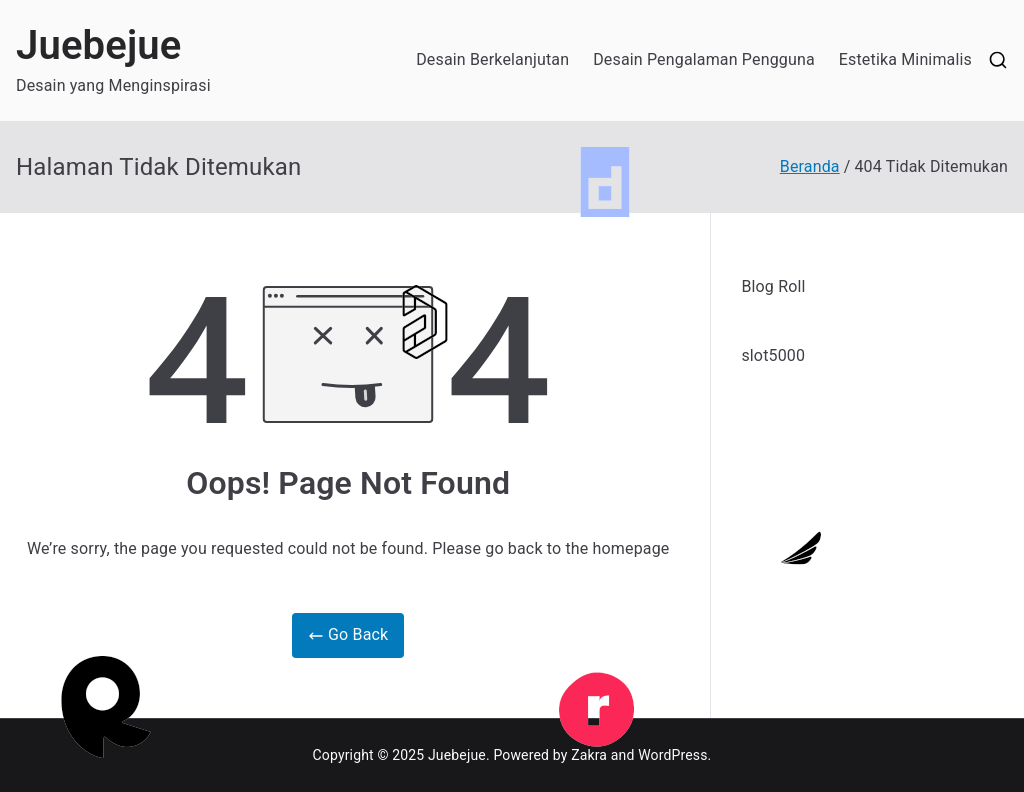  Describe the element at coordinates (801, 548) in the screenshot. I see `Ethiopian Airlines logo` at that location.